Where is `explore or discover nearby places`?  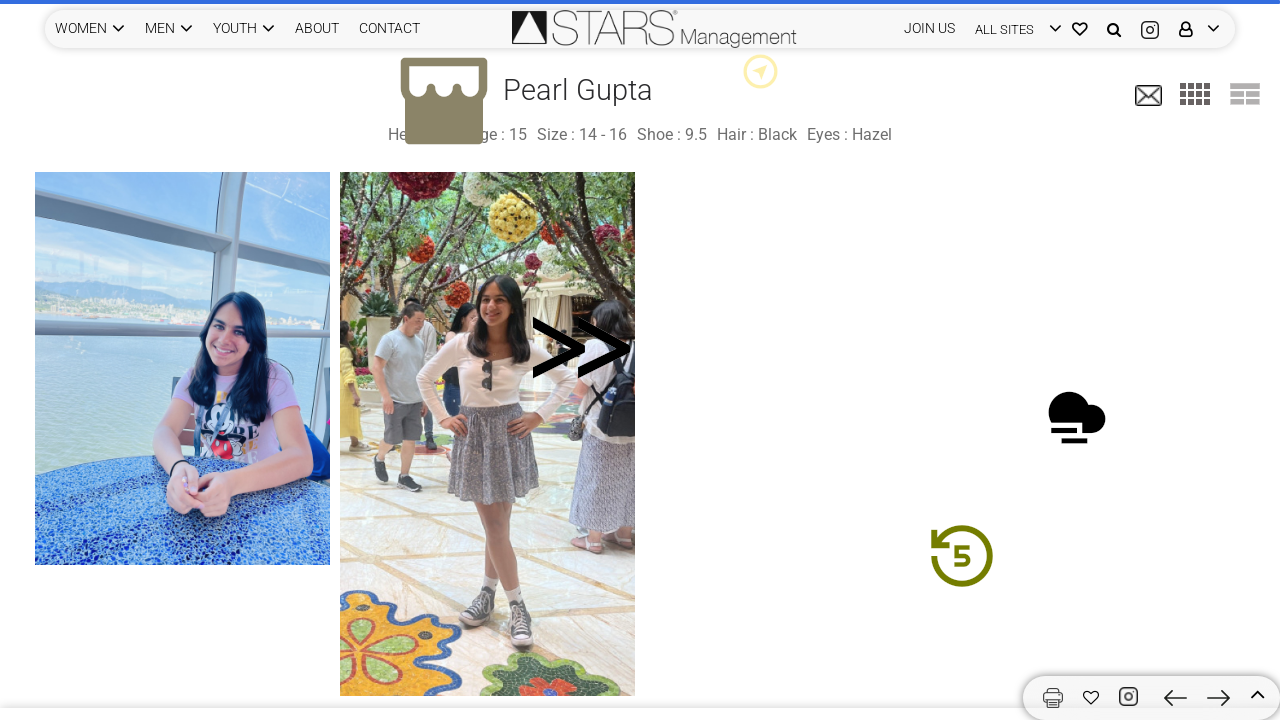 explore or discover nearby places is located at coordinates (760, 71).